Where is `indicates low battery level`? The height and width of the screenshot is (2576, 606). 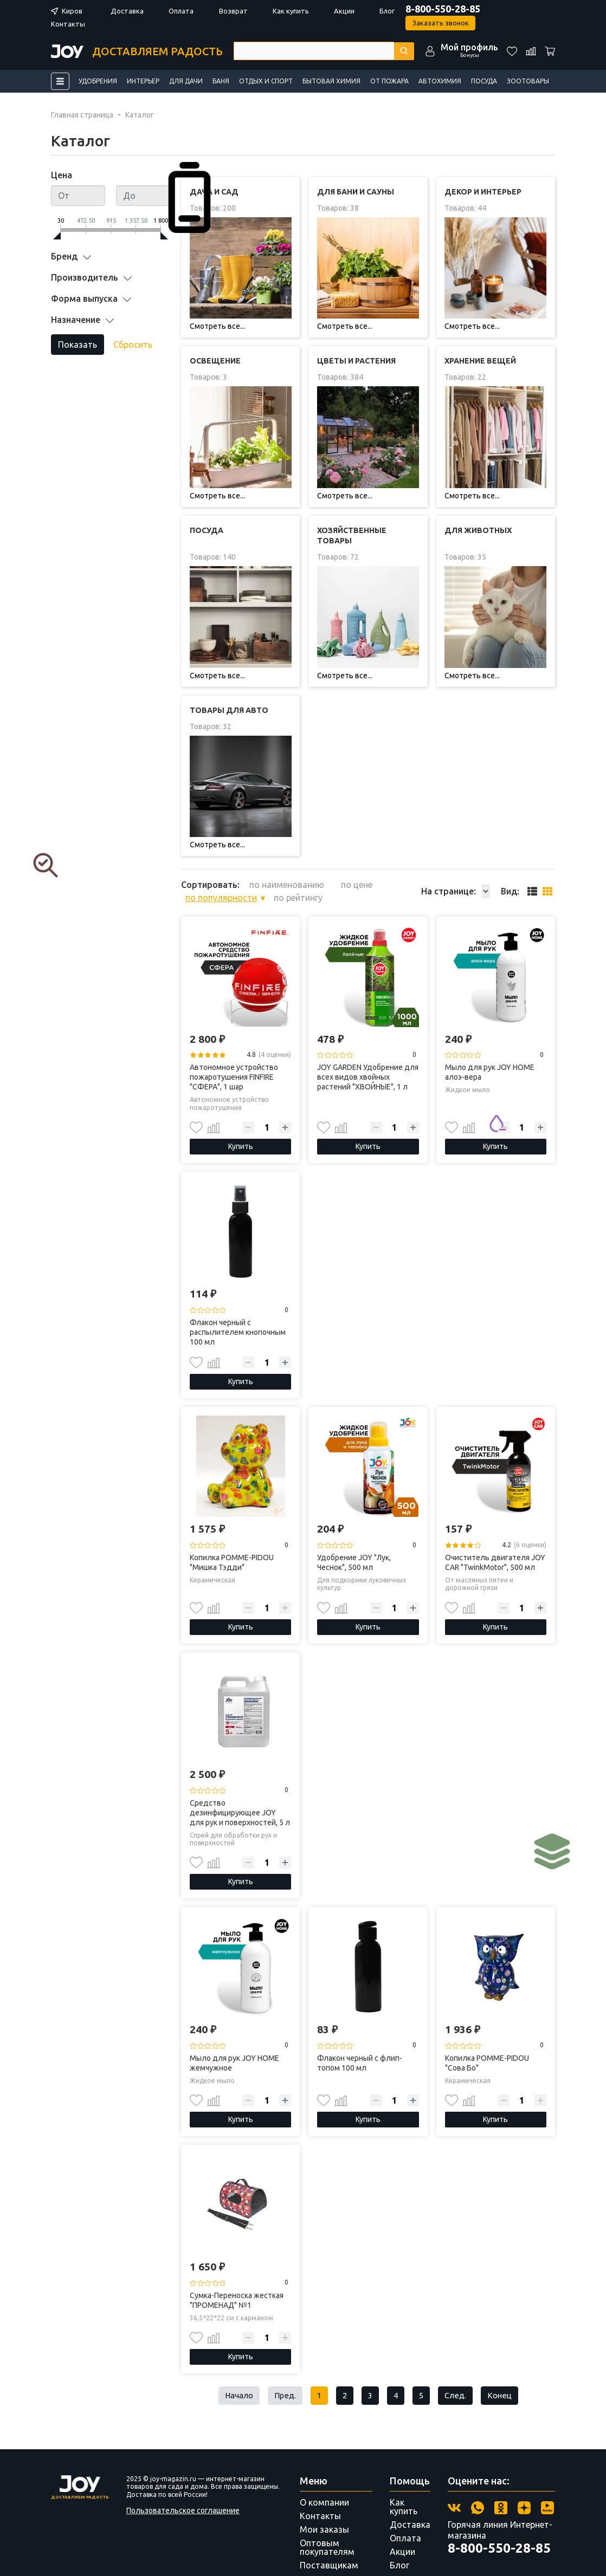 indicates low battery level is located at coordinates (189, 197).